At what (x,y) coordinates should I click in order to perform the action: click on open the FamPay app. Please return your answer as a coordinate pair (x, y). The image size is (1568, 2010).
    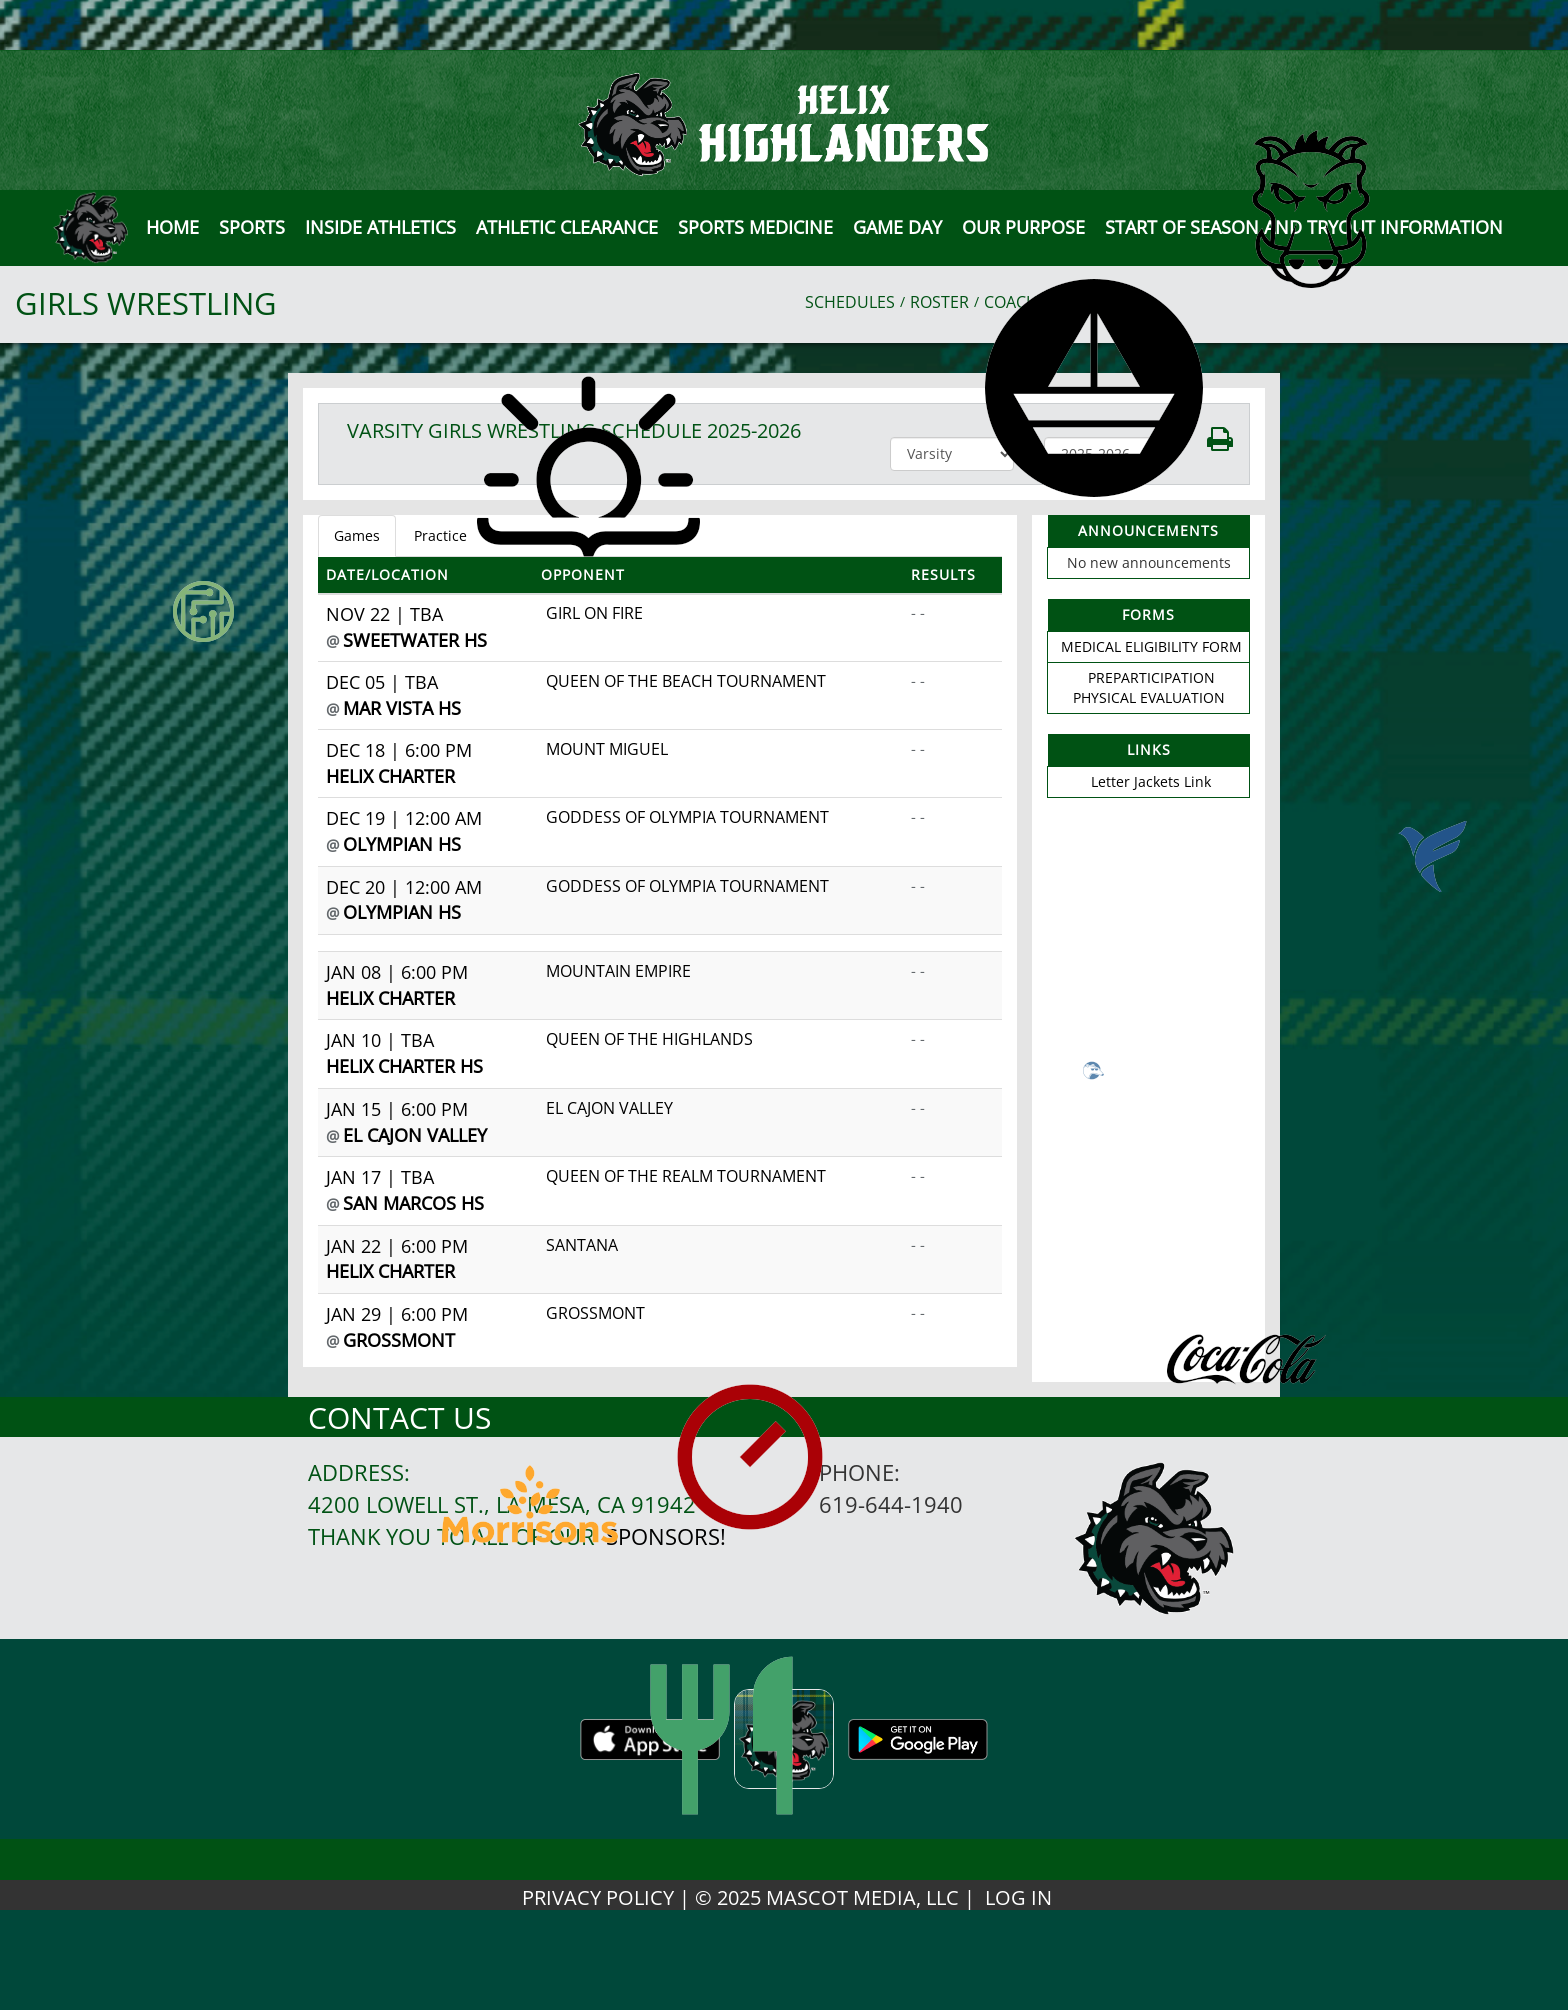
    Looking at the image, I should click on (1432, 856).